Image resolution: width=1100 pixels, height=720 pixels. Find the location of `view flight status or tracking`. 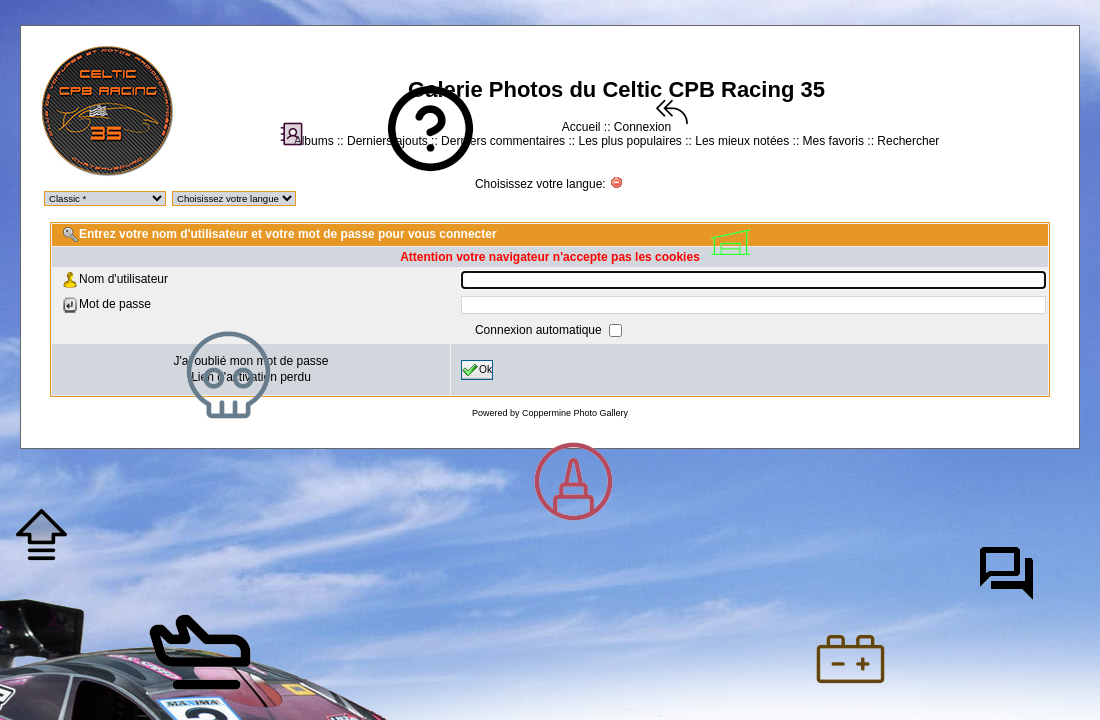

view flight status or tracking is located at coordinates (200, 649).